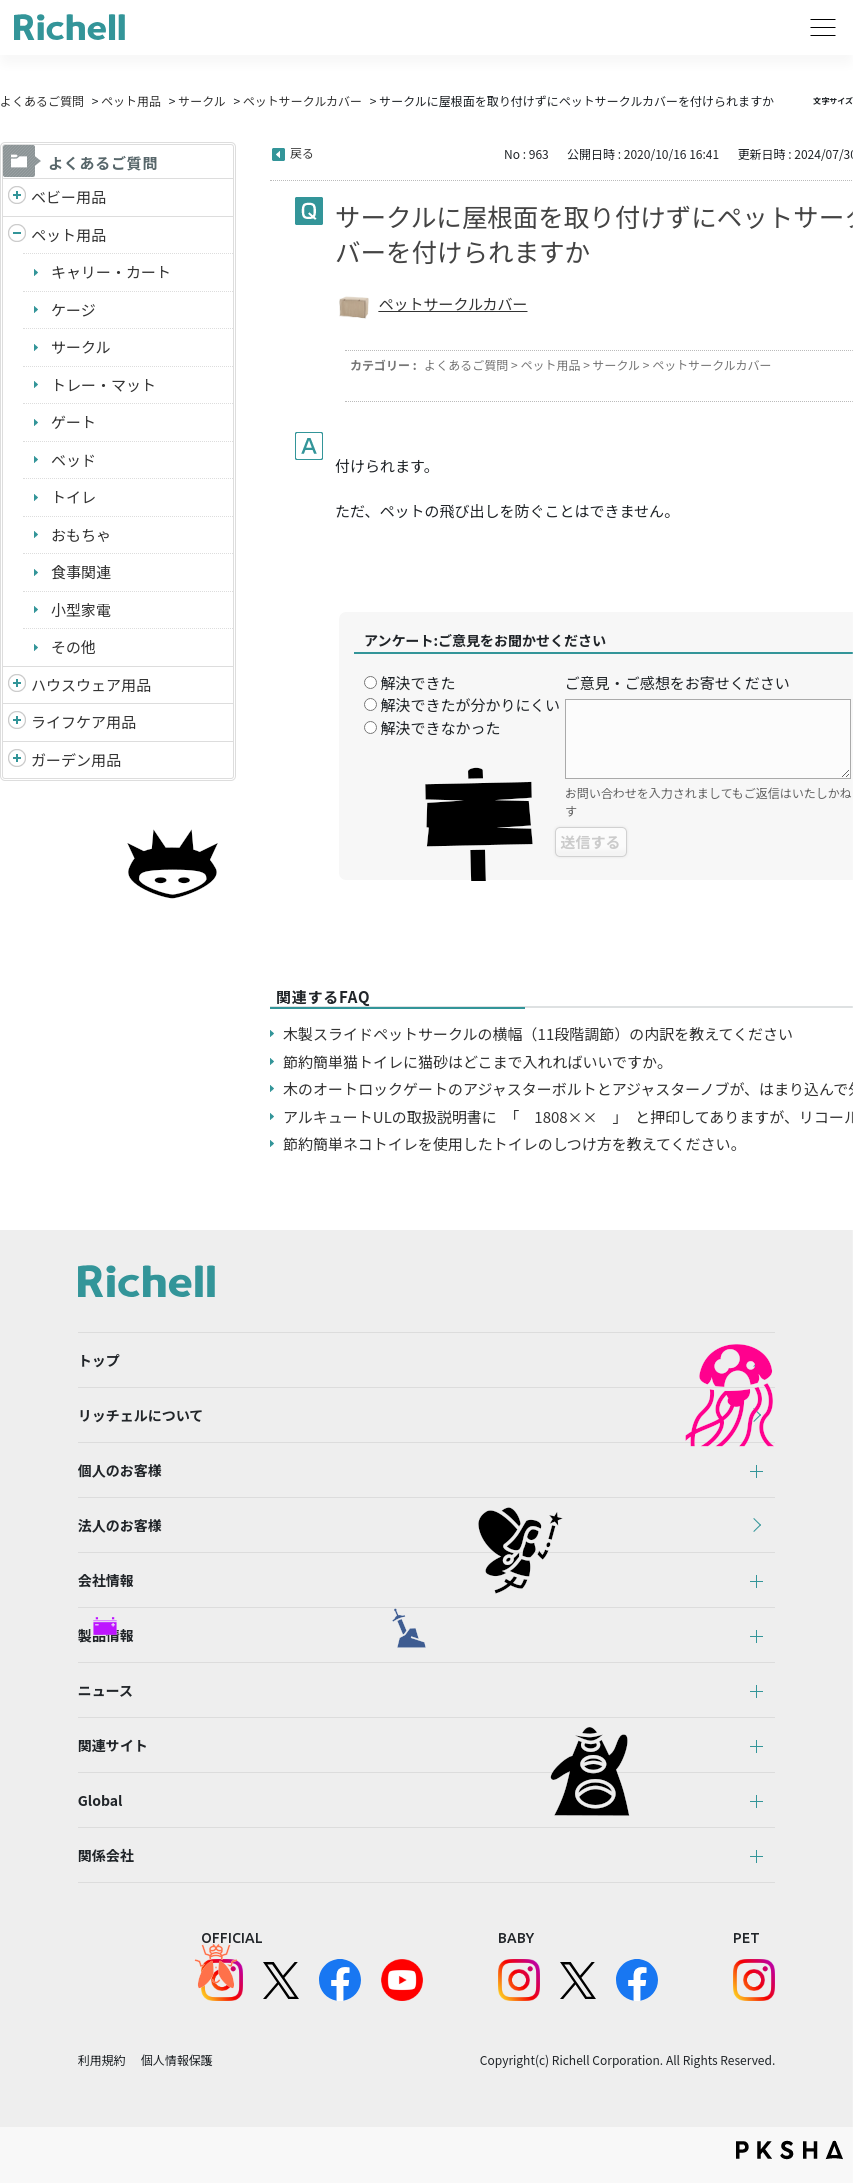 This screenshot has height=2183, width=853. Describe the element at coordinates (520, 1550) in the screenshot. I see `access fairy tale or fantasy game content` at that location.